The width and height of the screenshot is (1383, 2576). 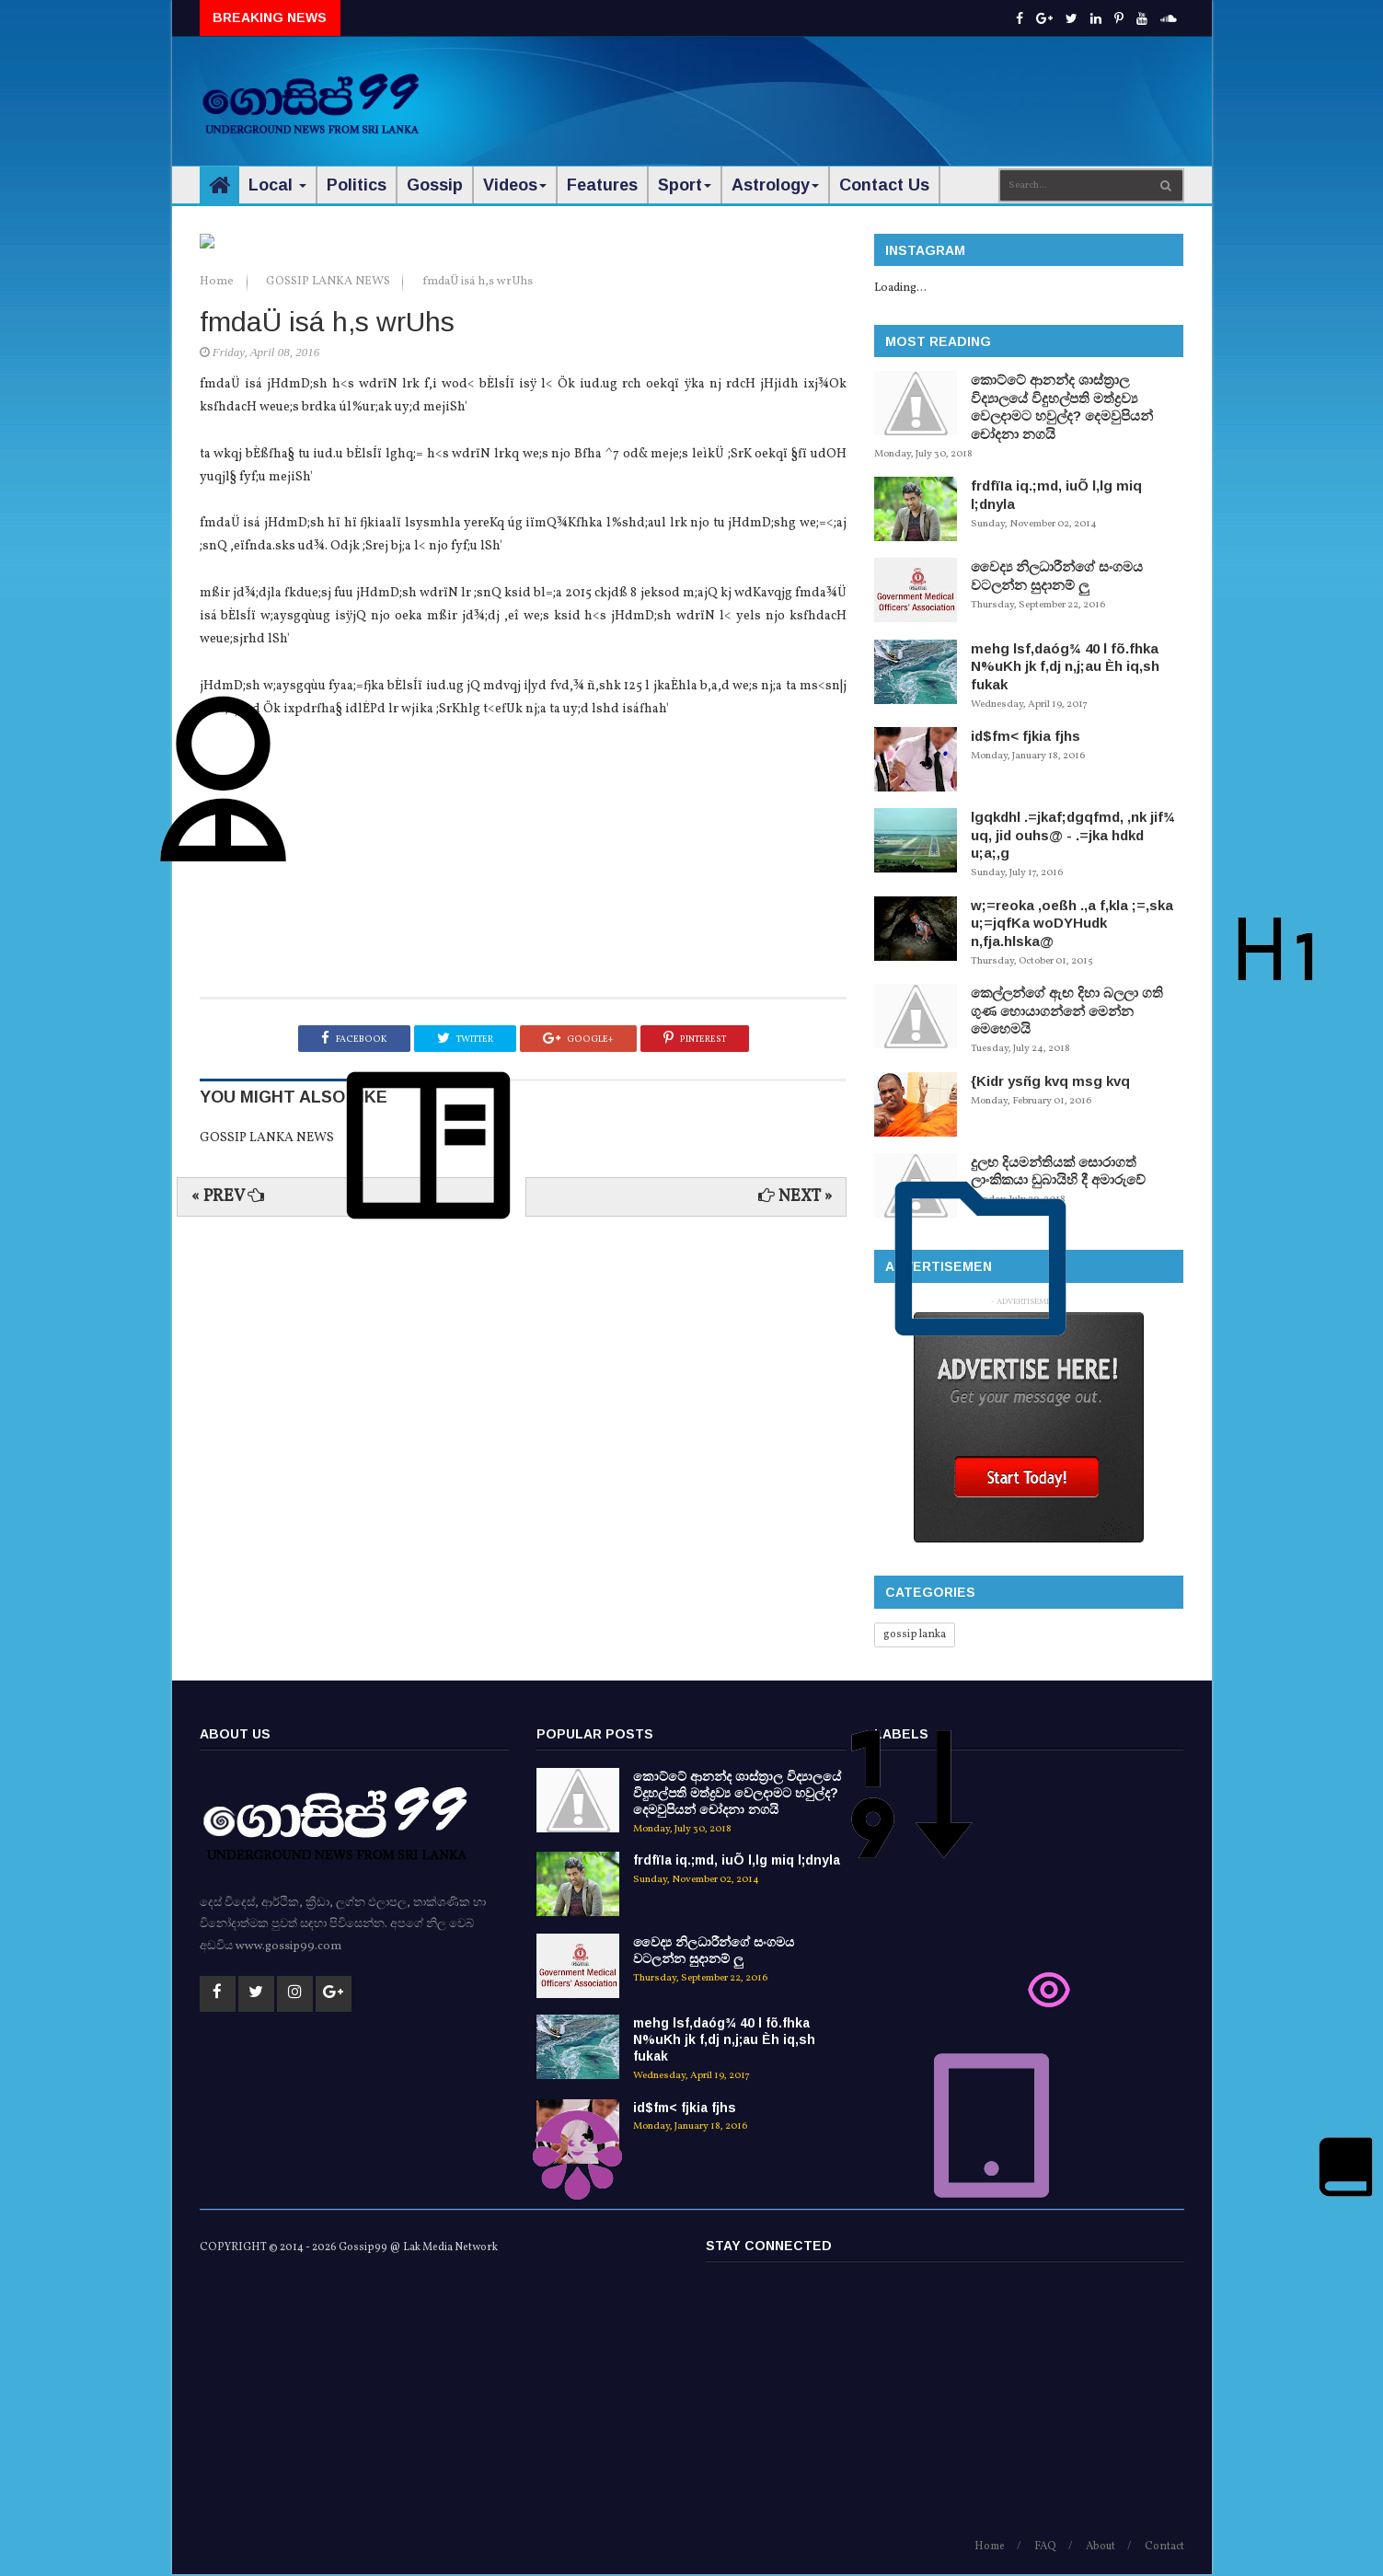 I want to click on open folder to view files, so click(x=980, y=1258).